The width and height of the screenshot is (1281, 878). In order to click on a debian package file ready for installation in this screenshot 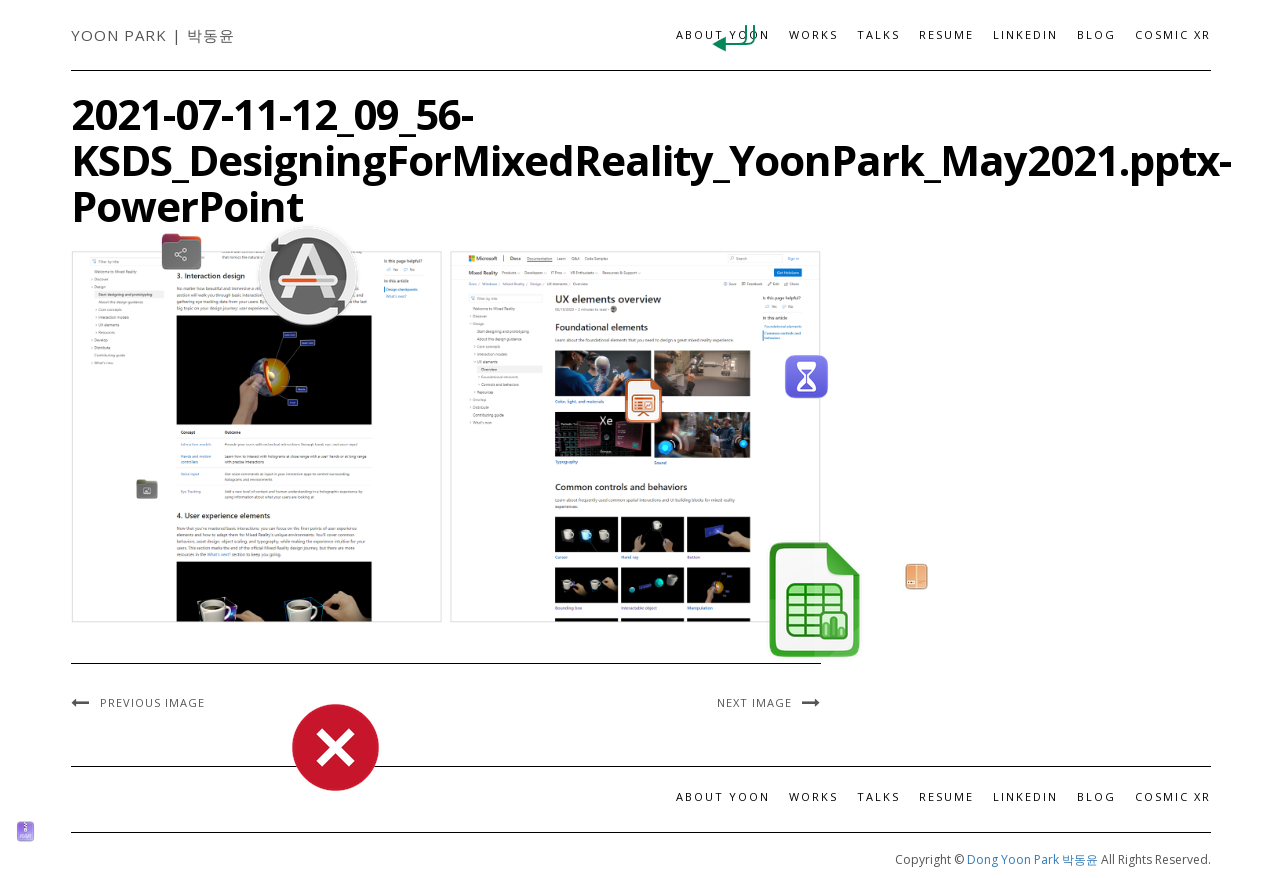, I will do `click(916, 576)`.